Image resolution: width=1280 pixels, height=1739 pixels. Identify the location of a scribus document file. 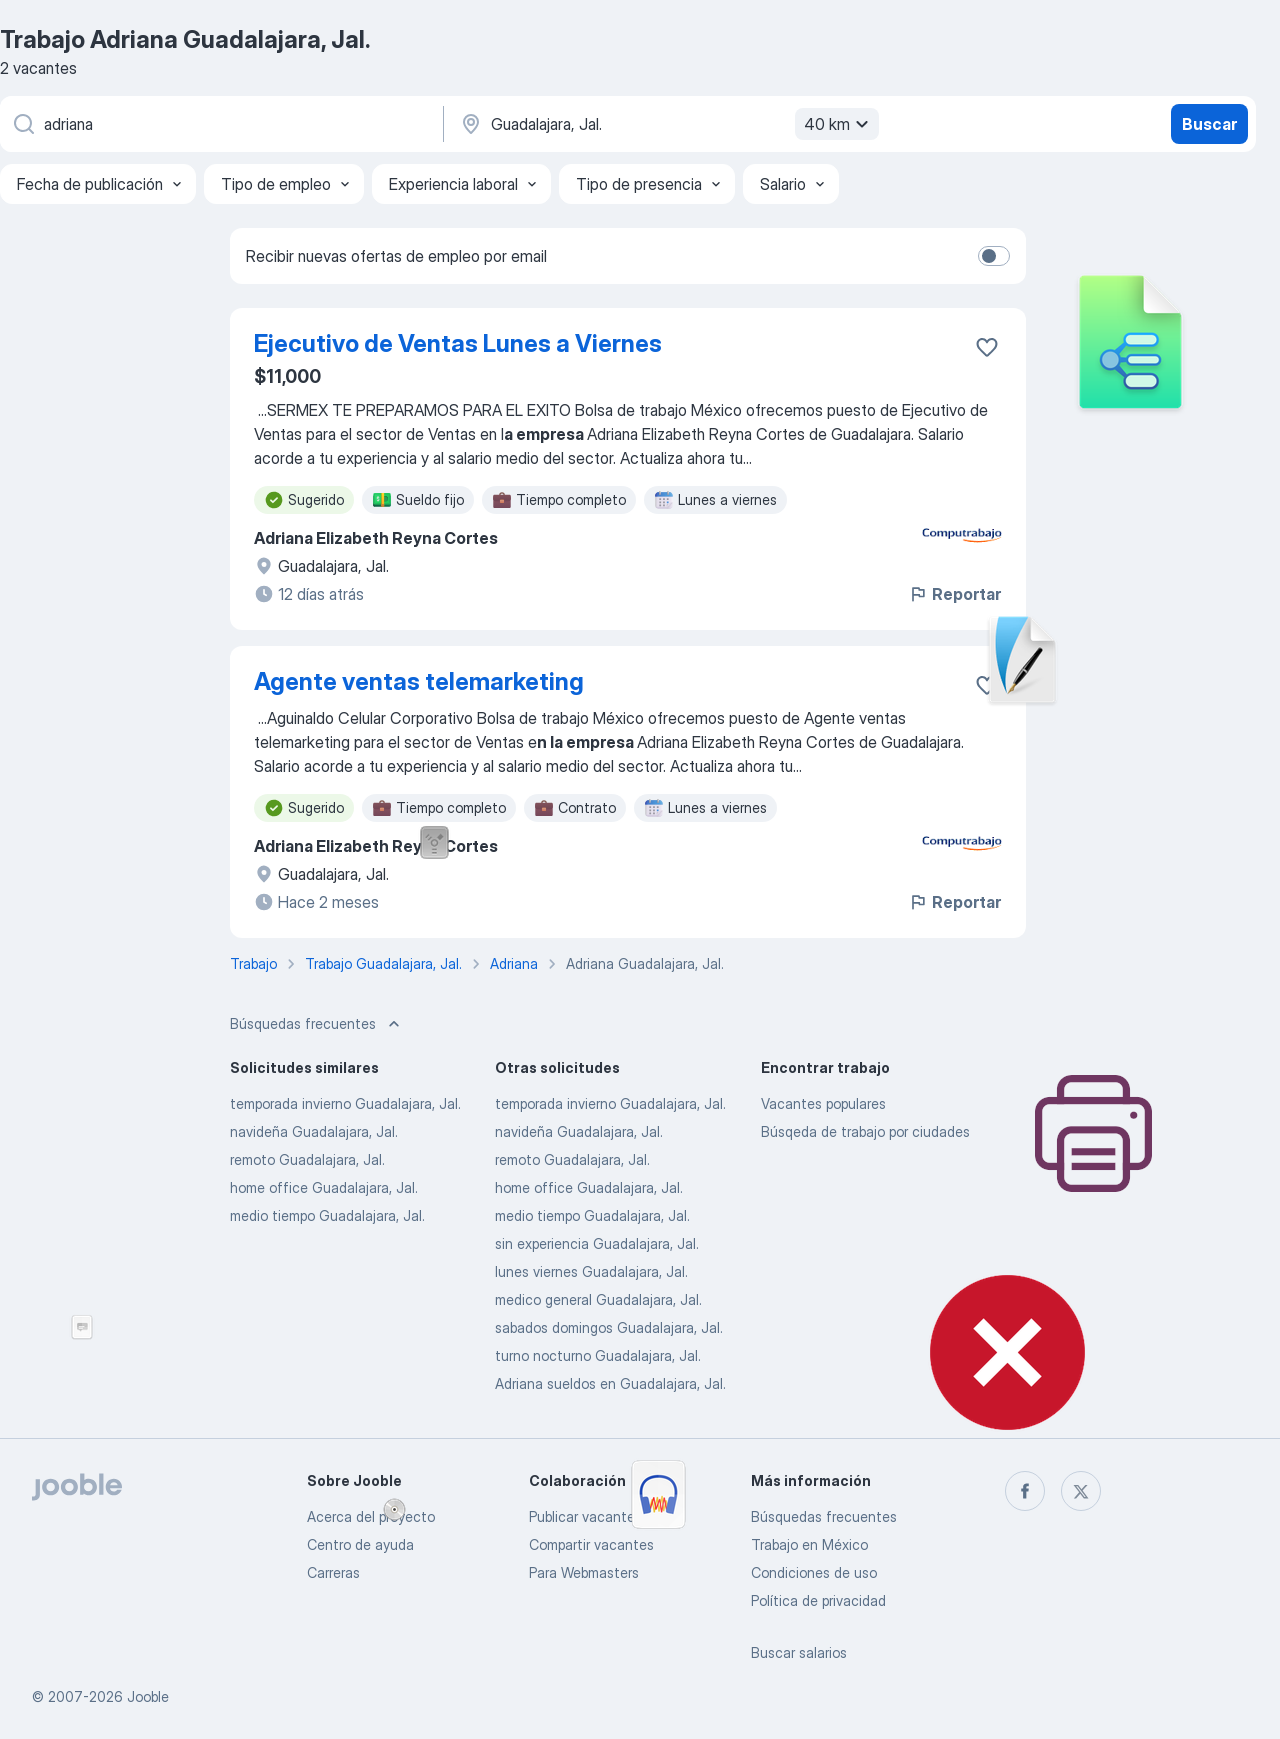
(973, 661).